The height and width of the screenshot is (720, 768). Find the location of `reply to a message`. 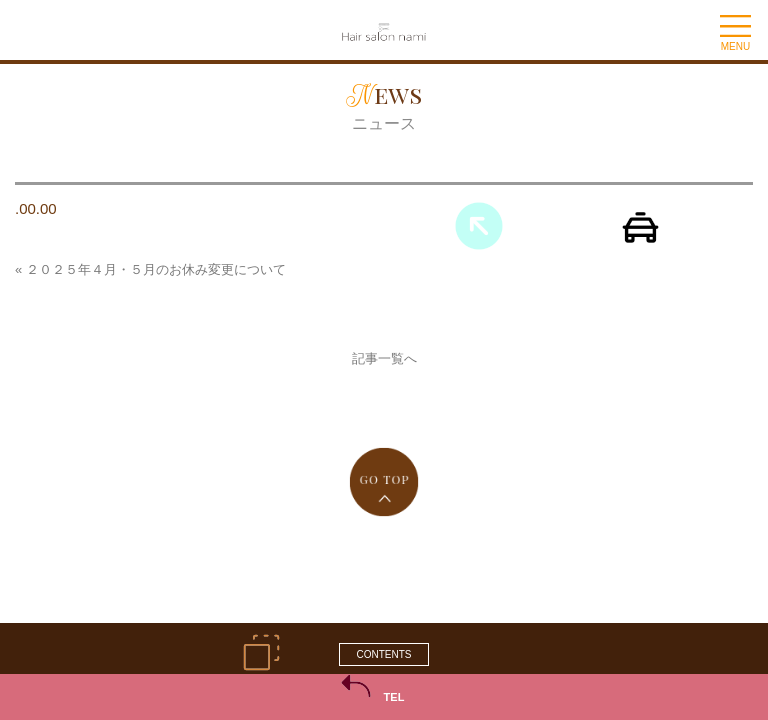

reply to a message is located at coordinates (356, 686).